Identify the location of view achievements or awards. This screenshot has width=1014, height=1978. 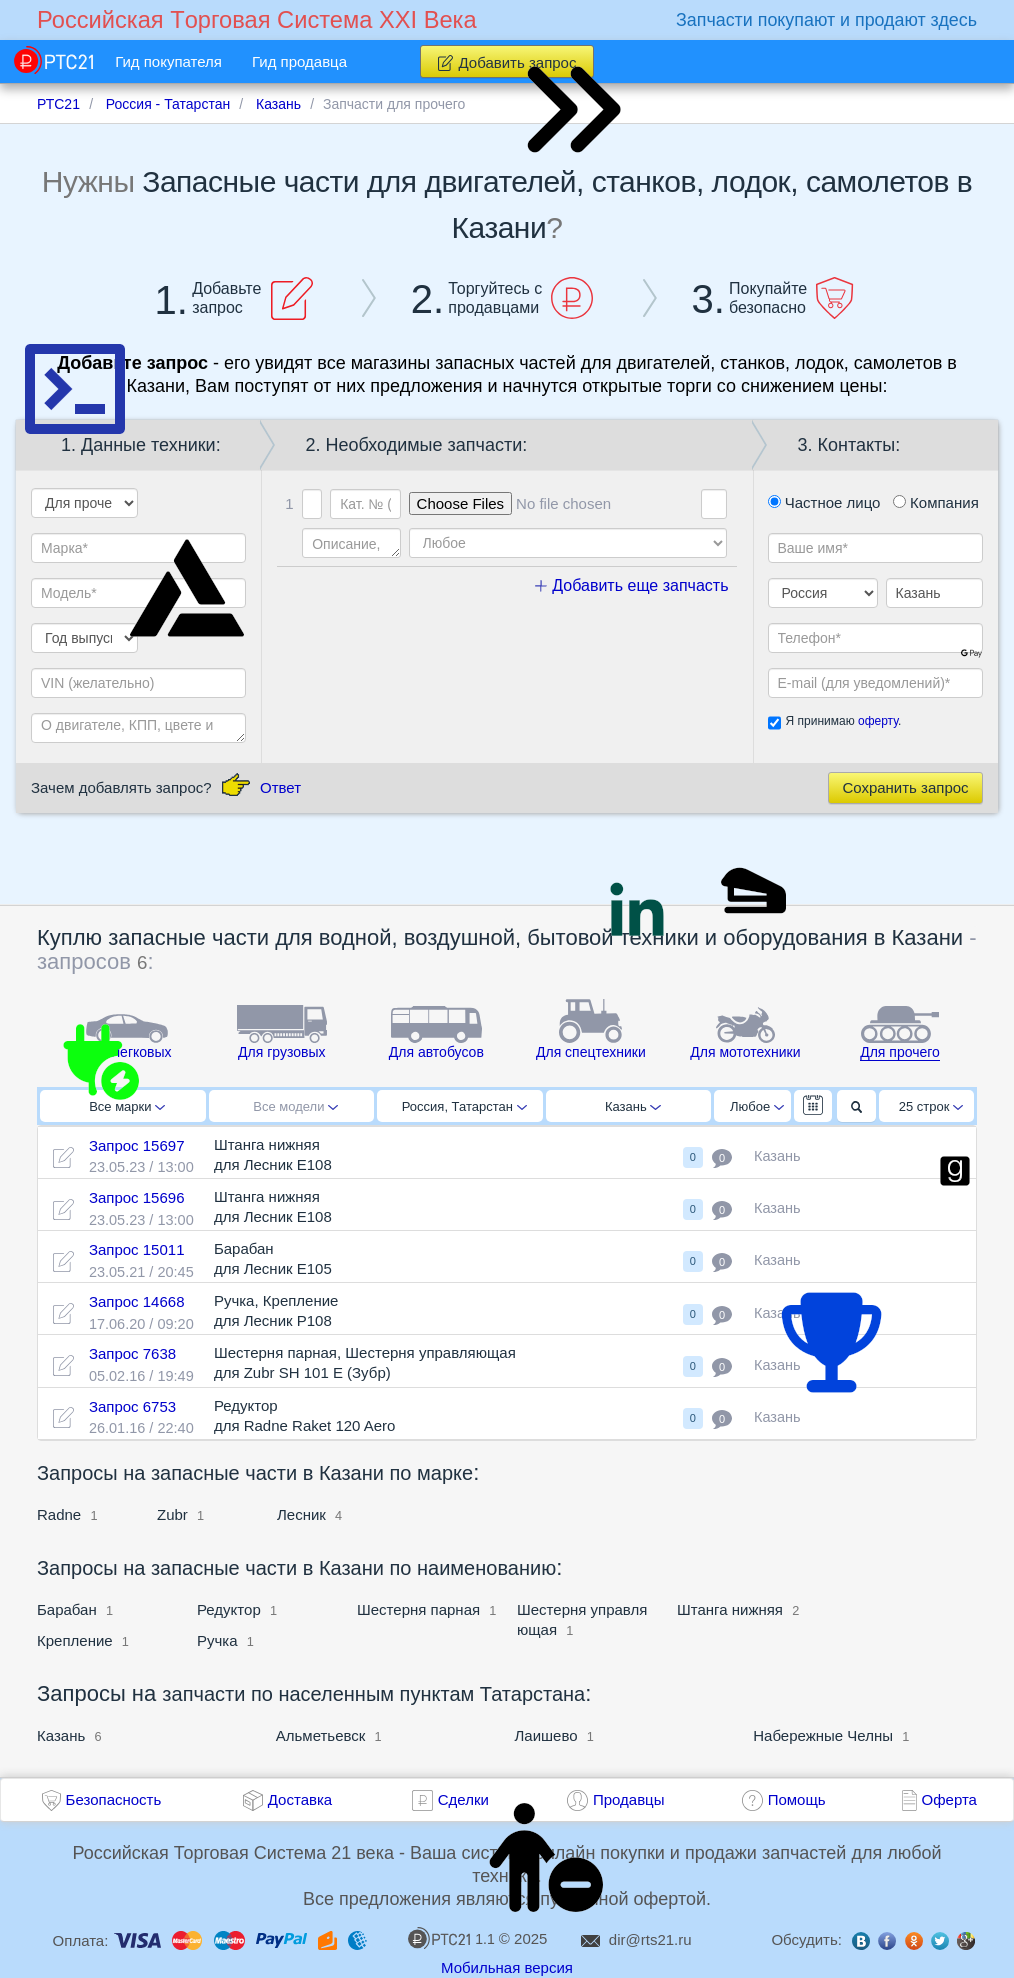
(831, 1342).